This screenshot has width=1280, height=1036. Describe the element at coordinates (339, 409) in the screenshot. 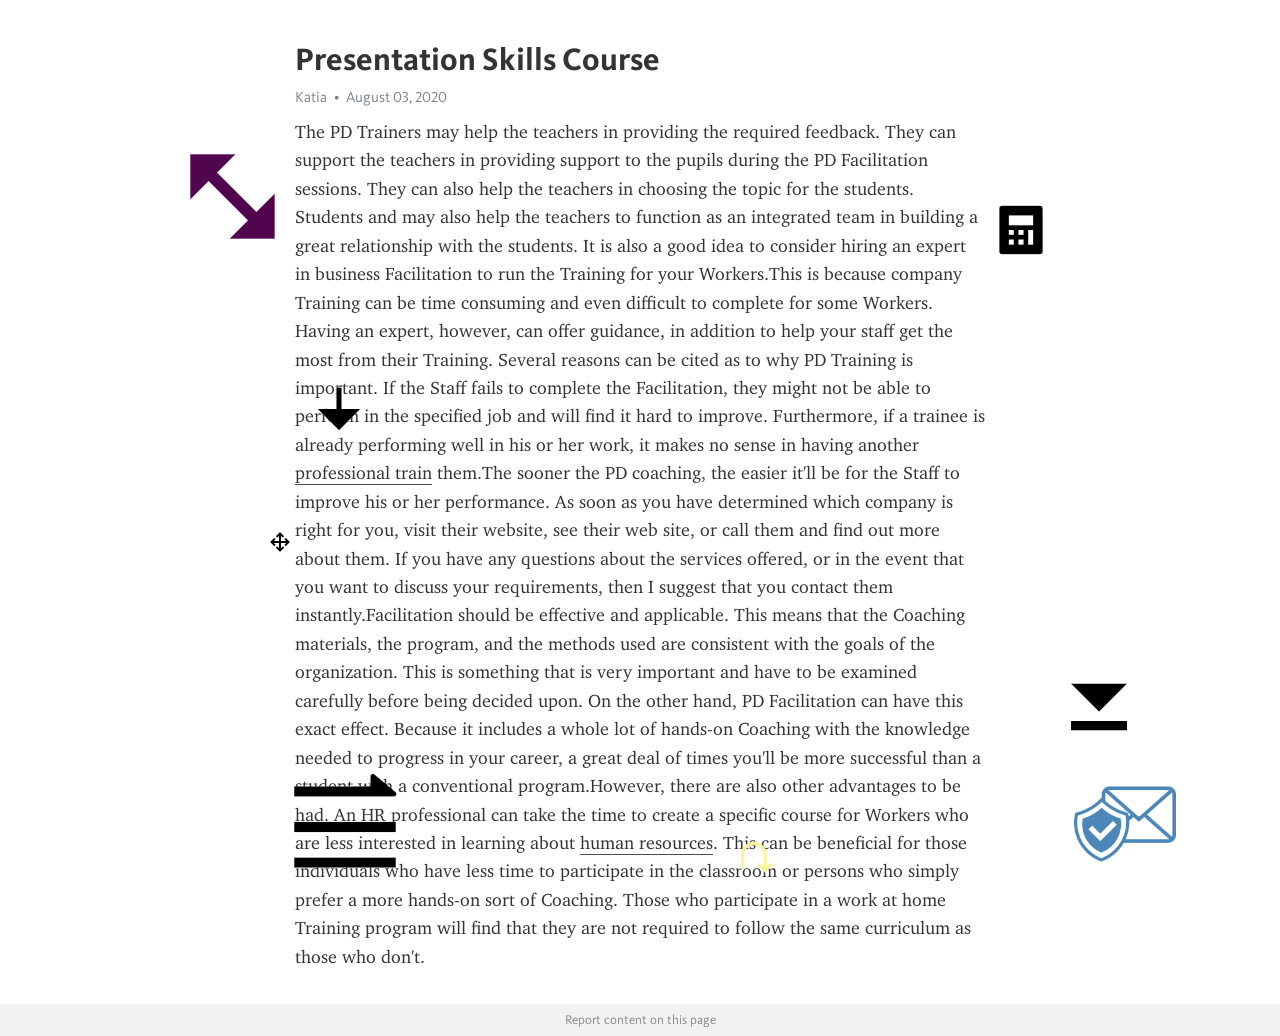

I see `download a file or content` at that location.